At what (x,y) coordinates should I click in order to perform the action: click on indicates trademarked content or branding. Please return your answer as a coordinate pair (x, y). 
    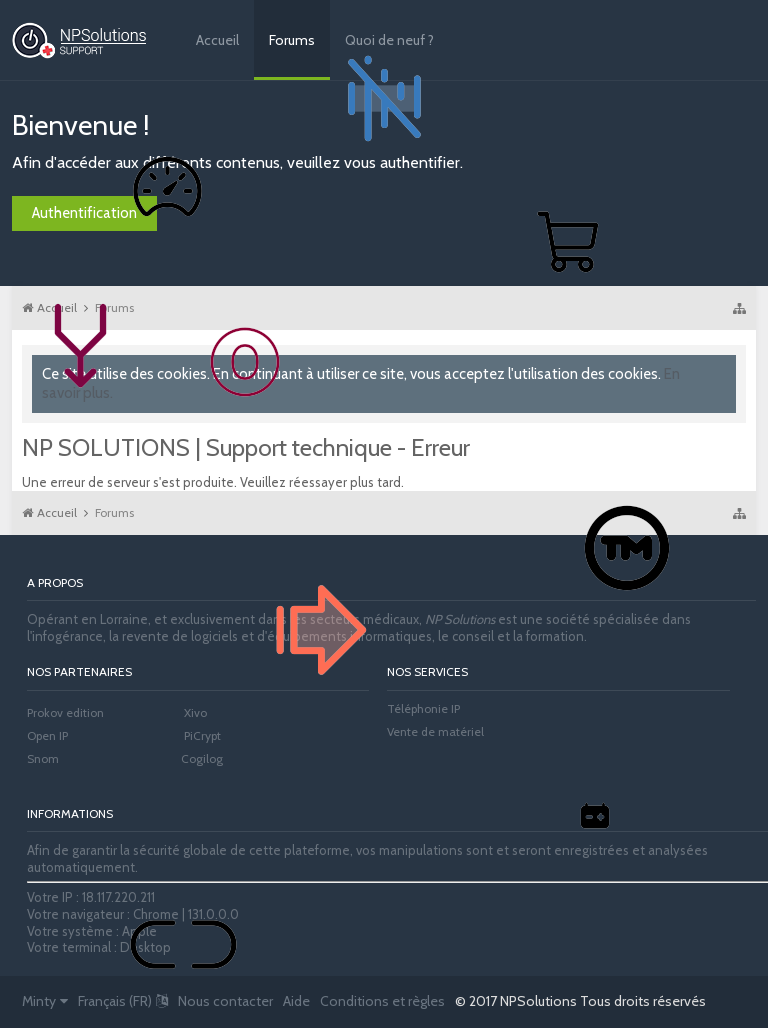
    Looking at the image, I should click on (627, 548).